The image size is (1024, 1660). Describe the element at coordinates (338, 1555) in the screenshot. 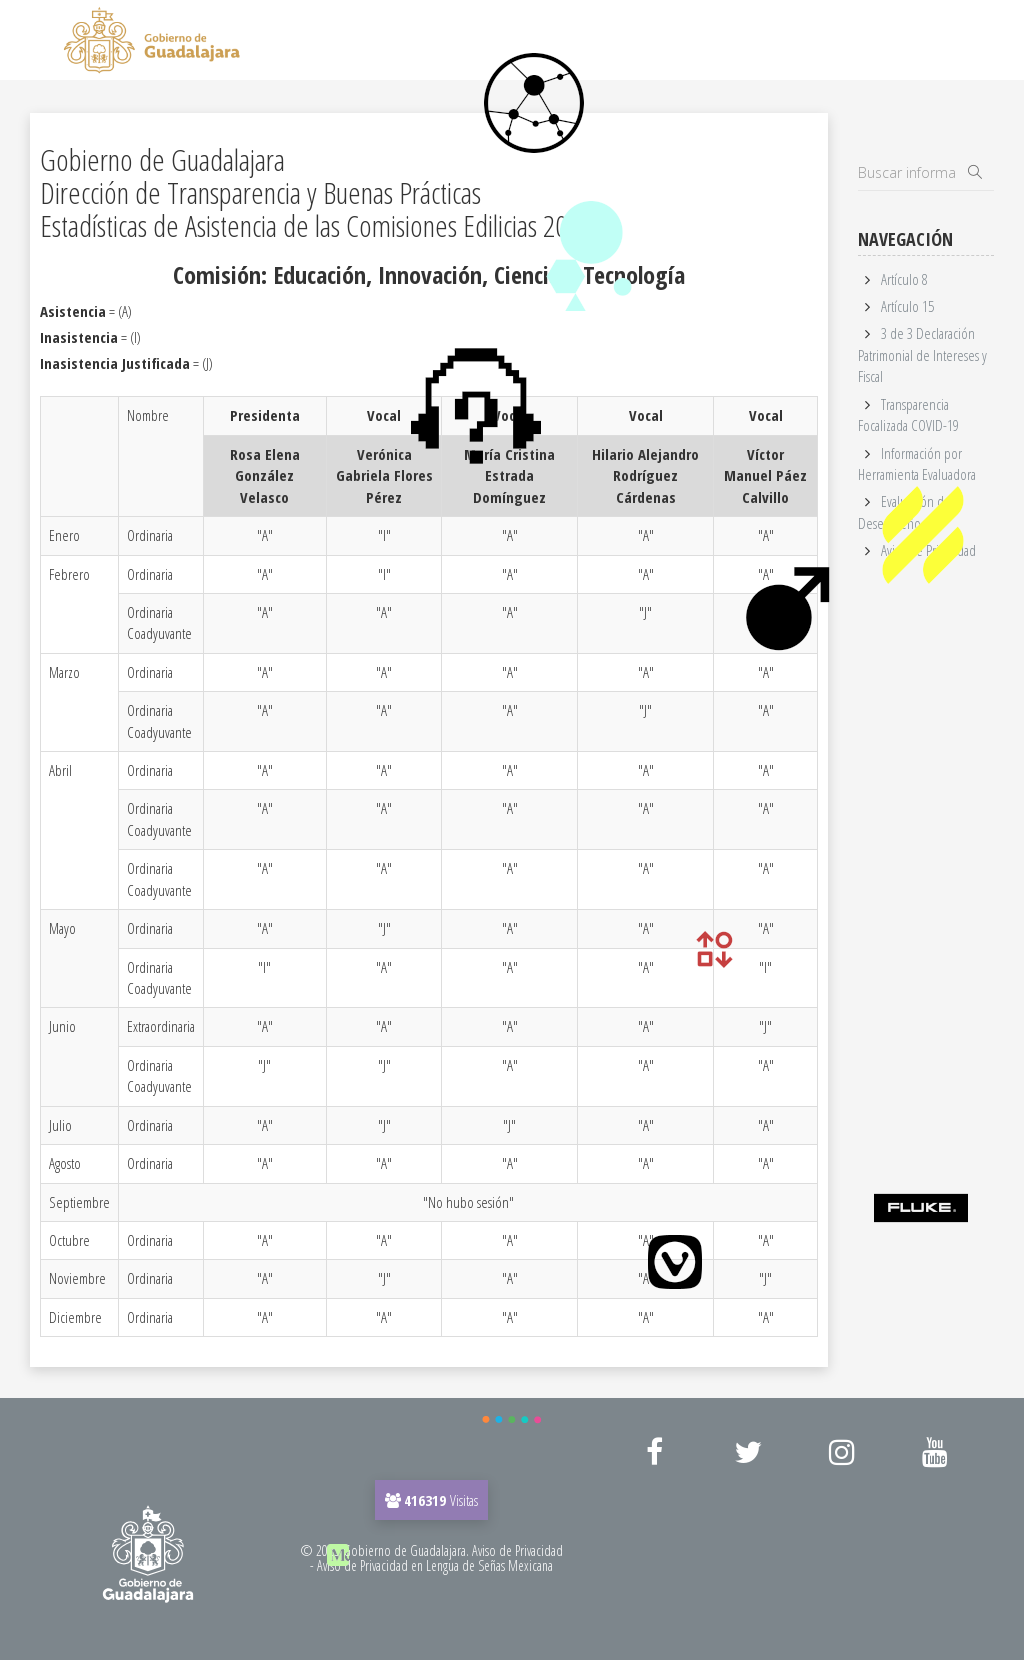

I see `open the Medium app` at that location.